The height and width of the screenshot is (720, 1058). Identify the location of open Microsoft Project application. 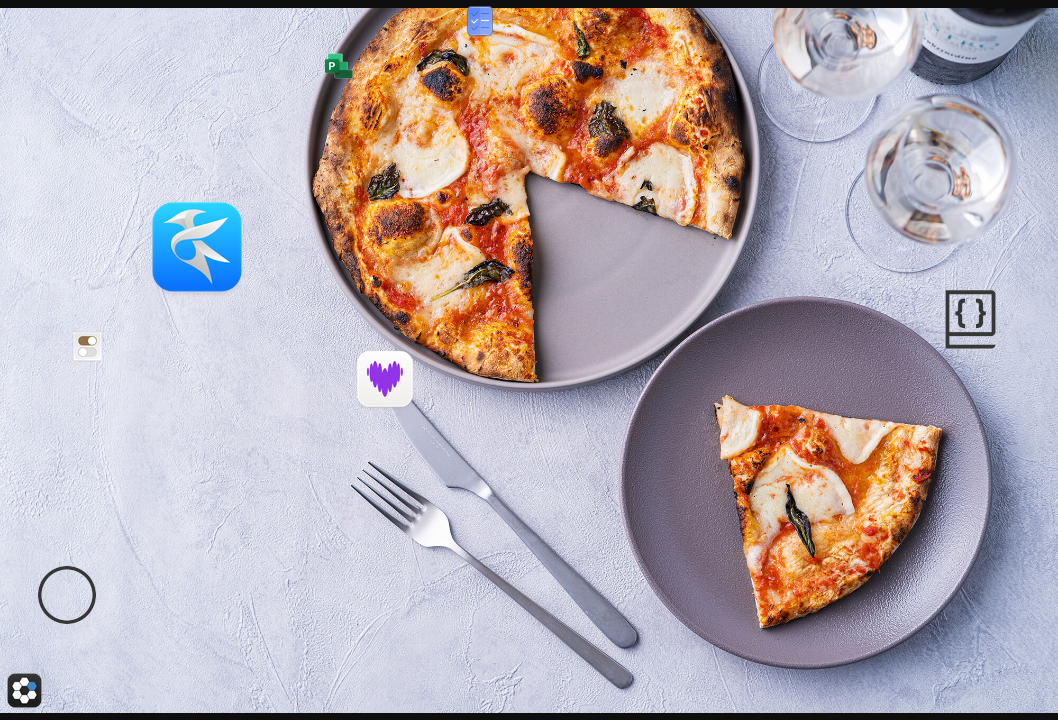
(339, 66).